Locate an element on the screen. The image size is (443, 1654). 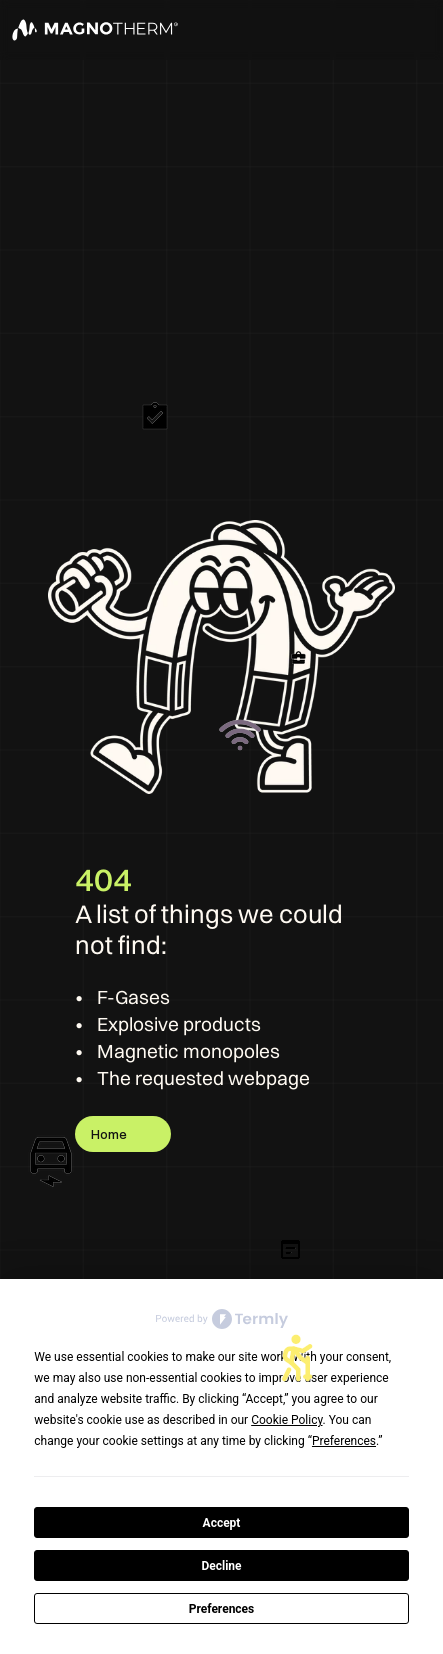
find nearby electric vehicle charging stations is located at coordinates (51, 1162).